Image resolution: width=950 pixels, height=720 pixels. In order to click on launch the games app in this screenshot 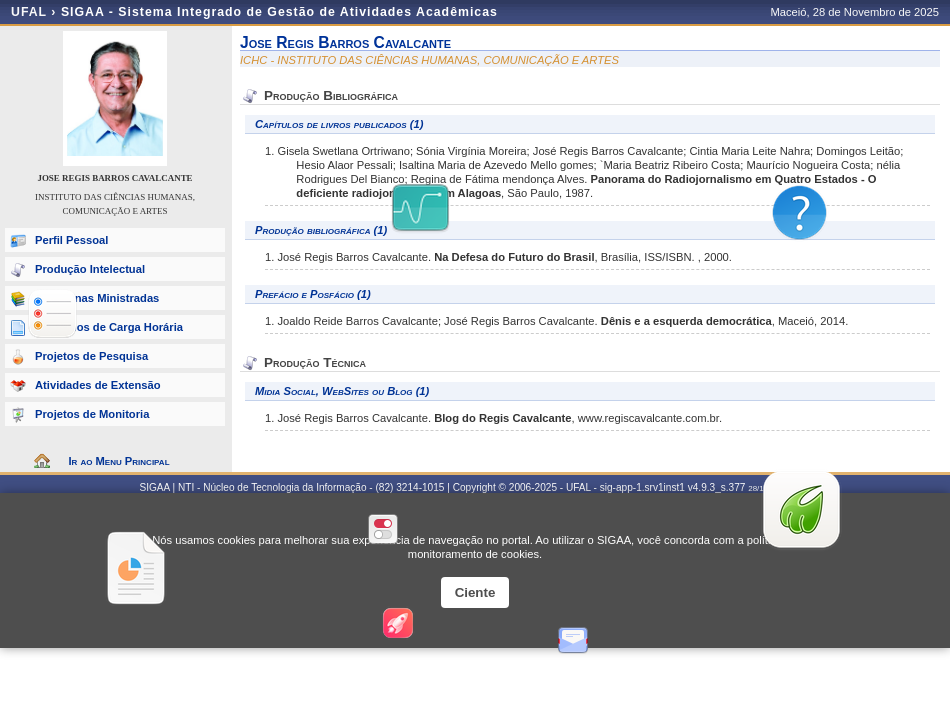, I will do `click(398, 623)`.